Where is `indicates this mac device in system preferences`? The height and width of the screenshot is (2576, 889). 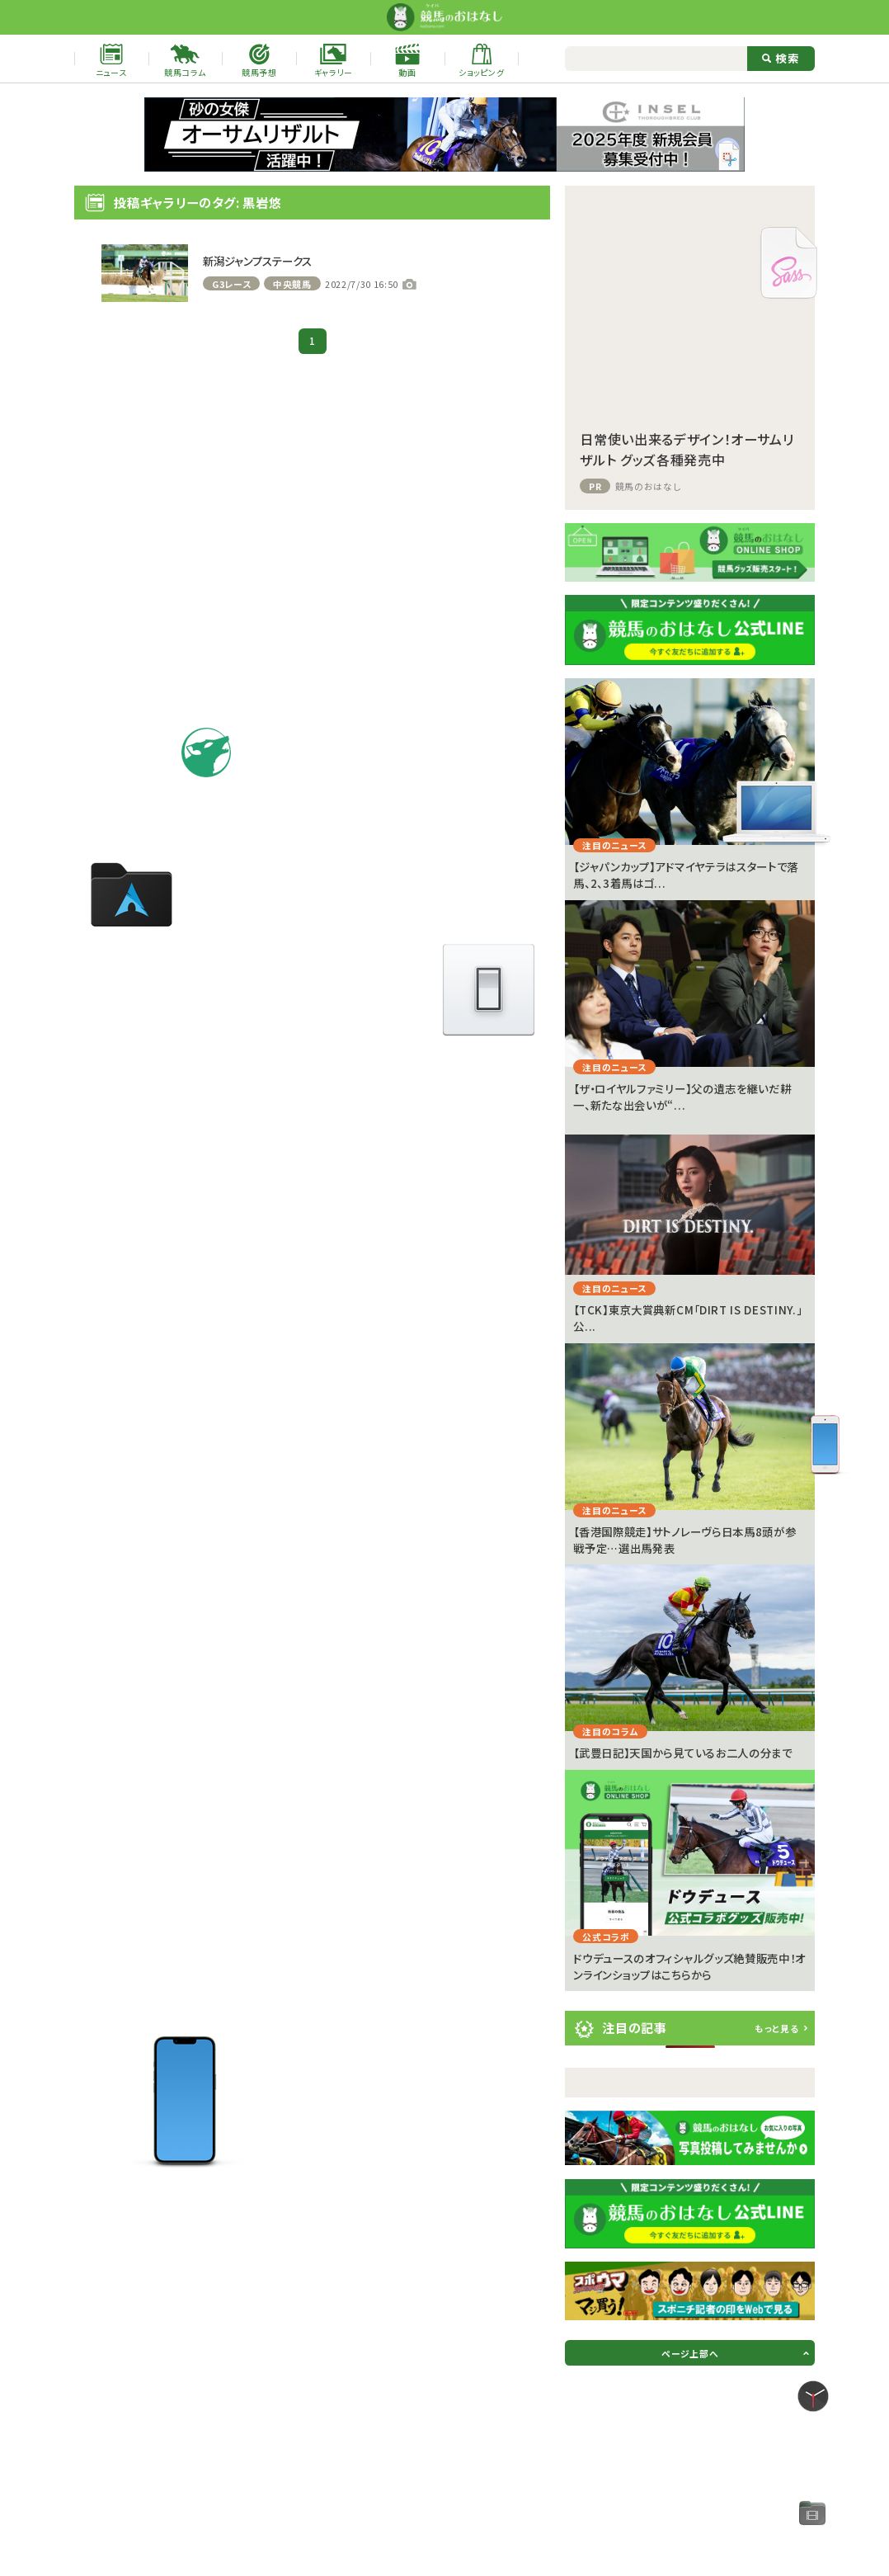
indicates this mac device in system preferences is located at coordinates (776, 807).